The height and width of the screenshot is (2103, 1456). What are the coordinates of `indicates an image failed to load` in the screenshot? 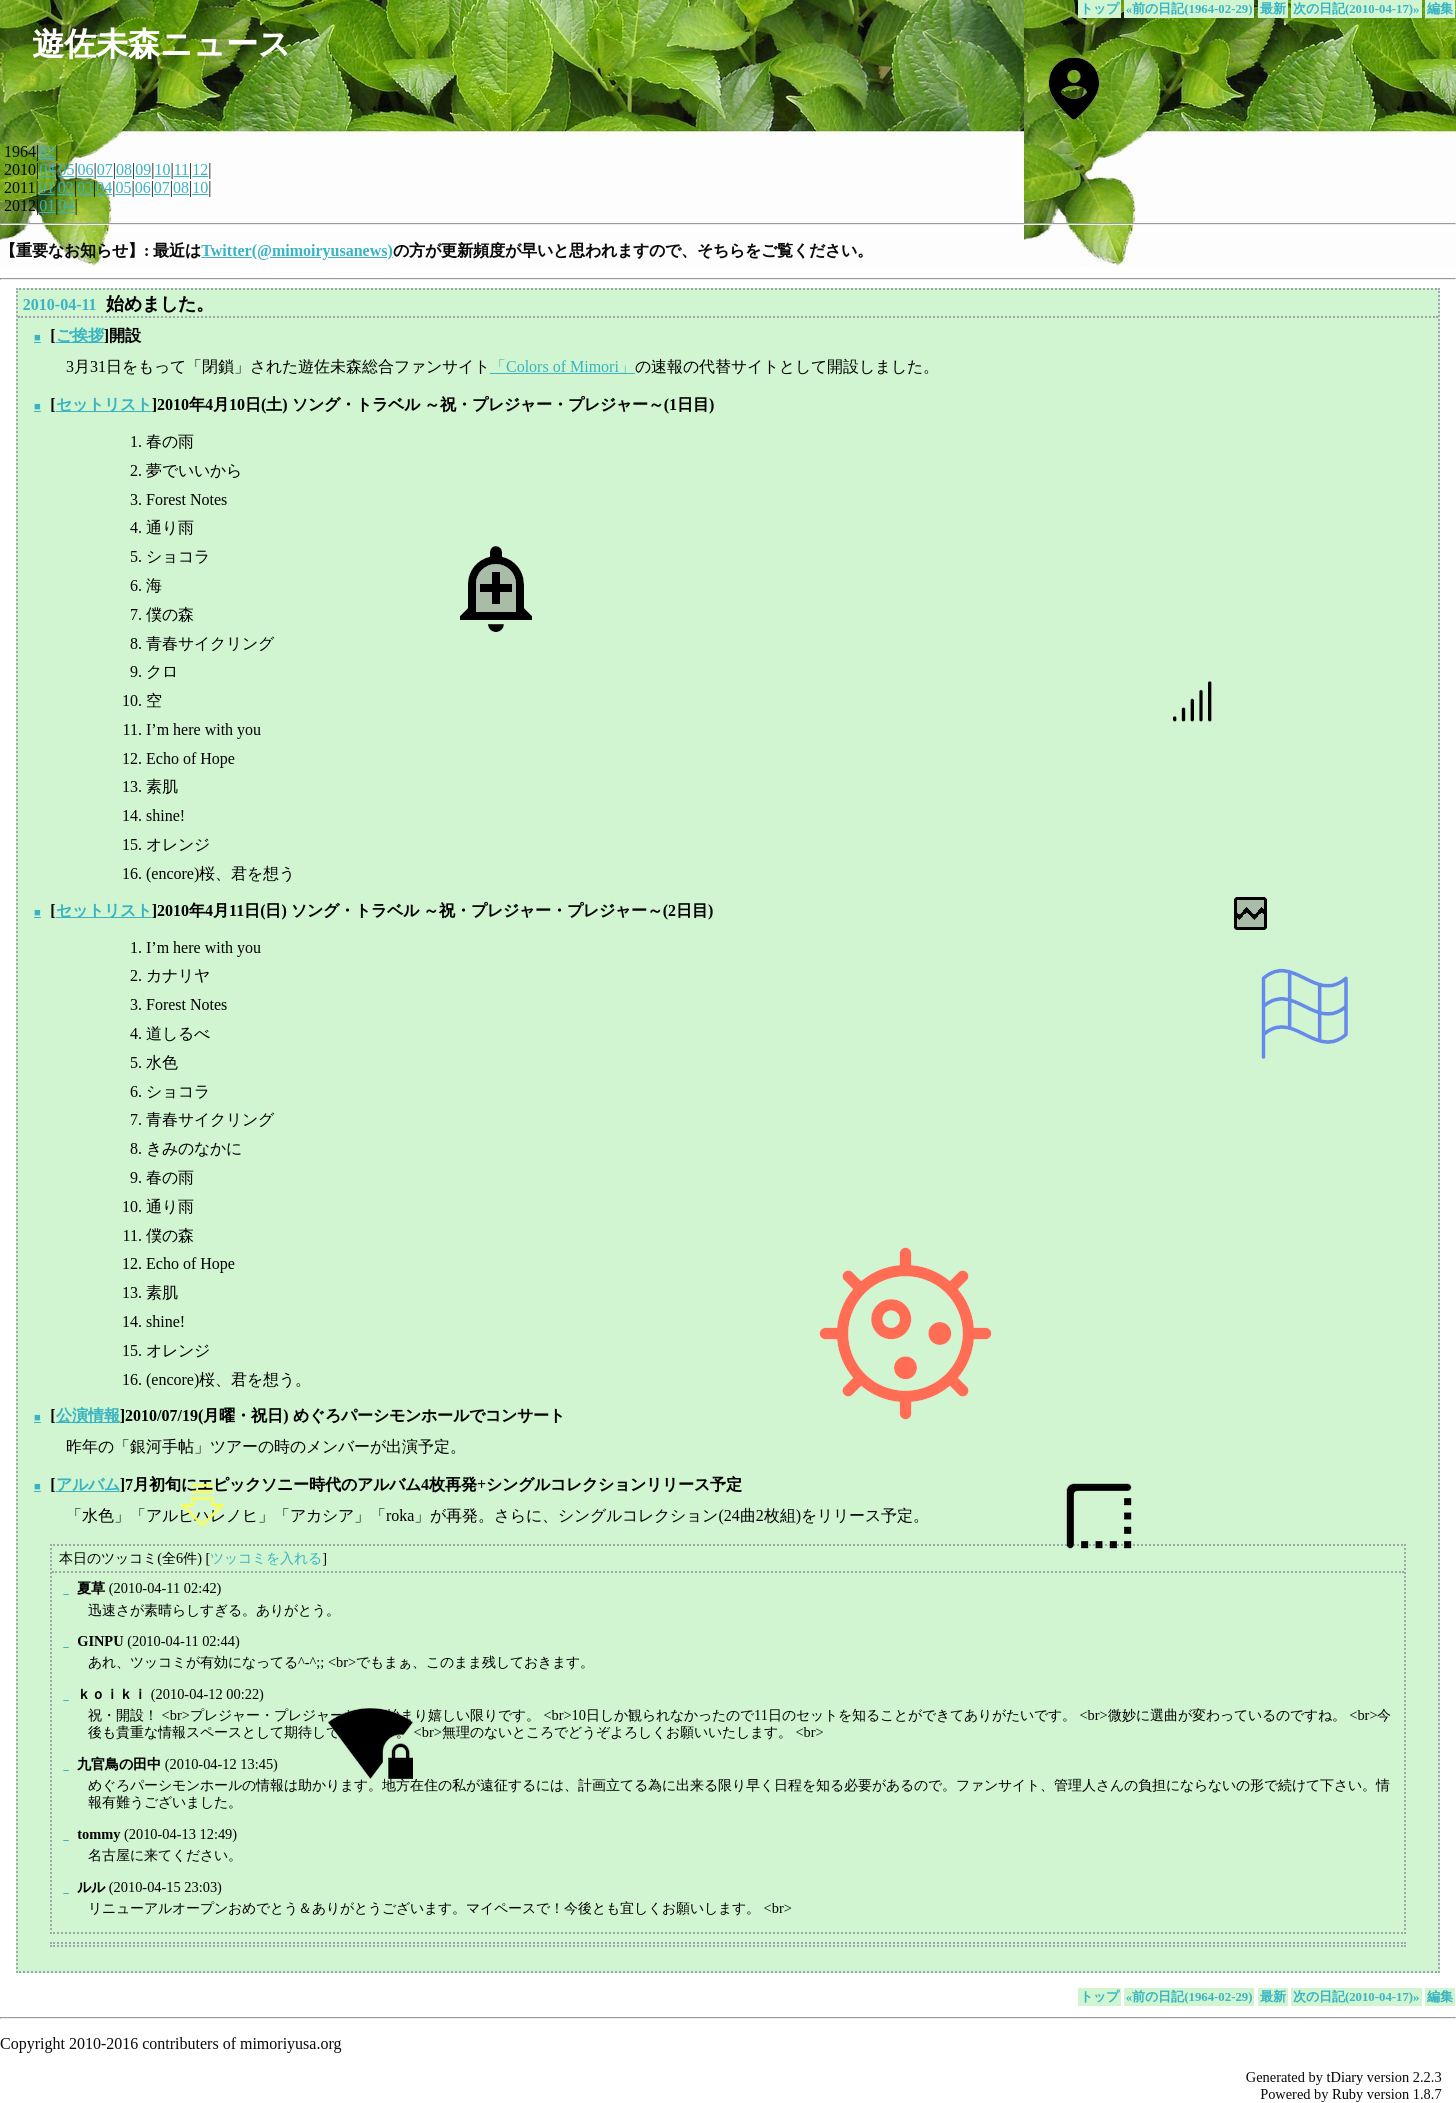 It's located at (1250, 913).